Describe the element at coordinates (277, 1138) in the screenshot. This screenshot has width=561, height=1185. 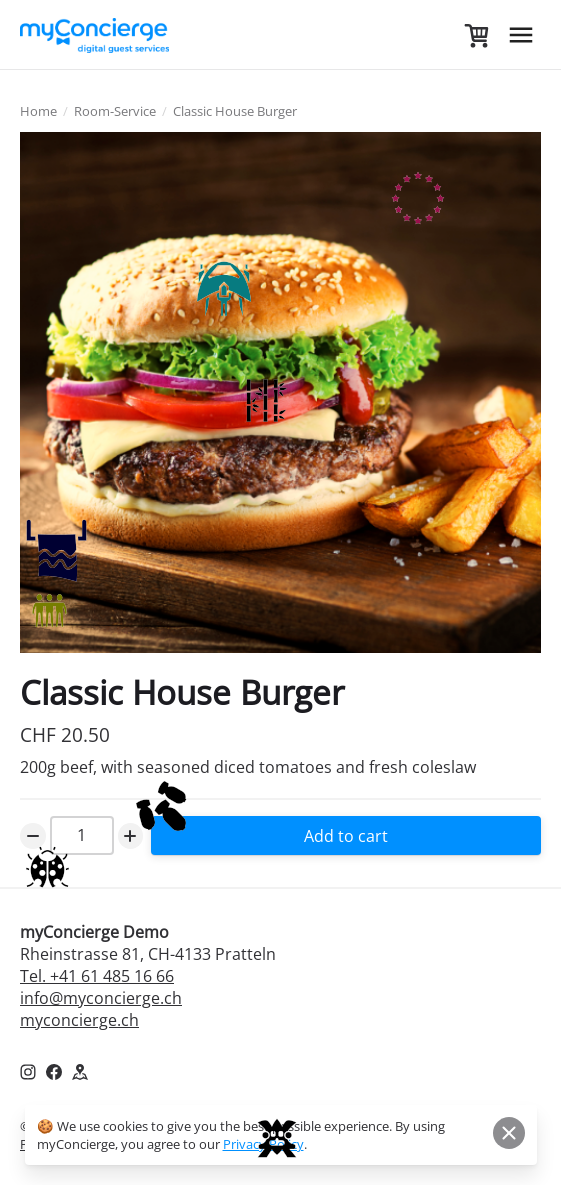
I see `decorative tribal or aztec-style game badge` at that location.